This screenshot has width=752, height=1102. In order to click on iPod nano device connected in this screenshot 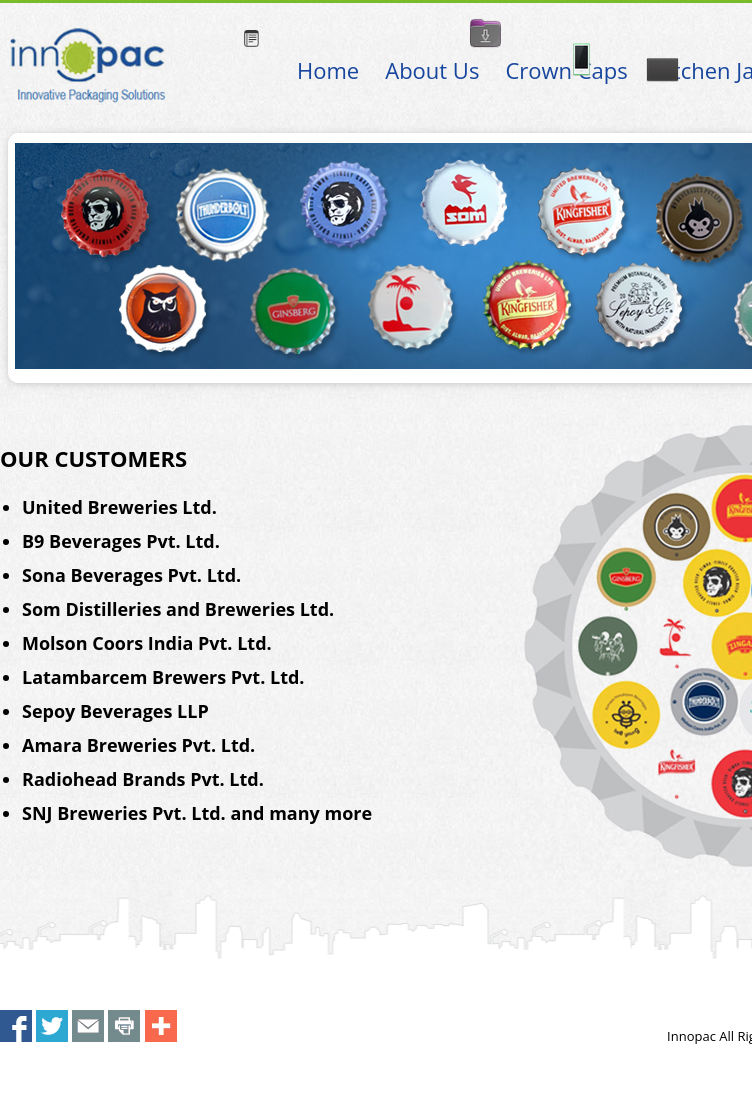, I will do `click(581, 59)`.